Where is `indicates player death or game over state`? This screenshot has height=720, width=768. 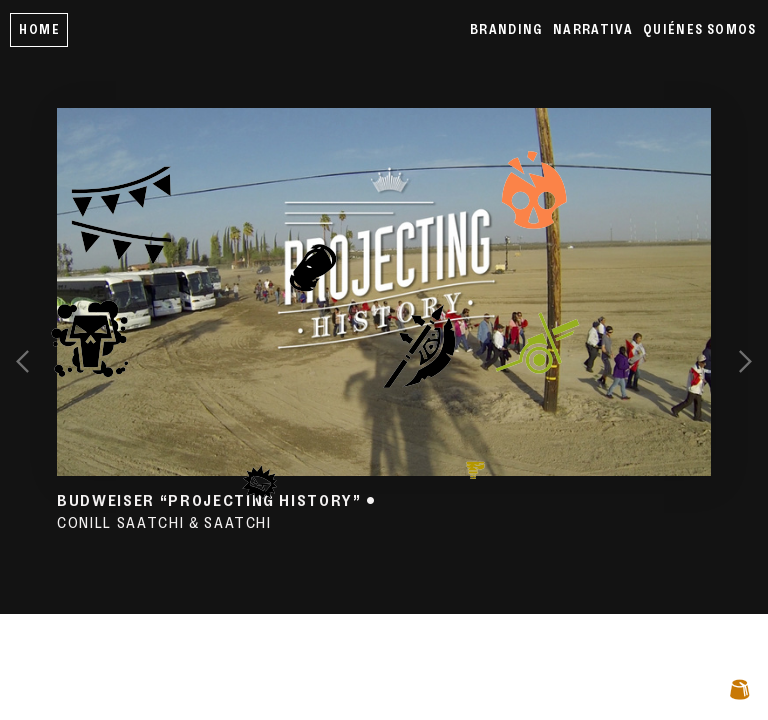 indicates player death or game over state is located at coordinates (533, 191).